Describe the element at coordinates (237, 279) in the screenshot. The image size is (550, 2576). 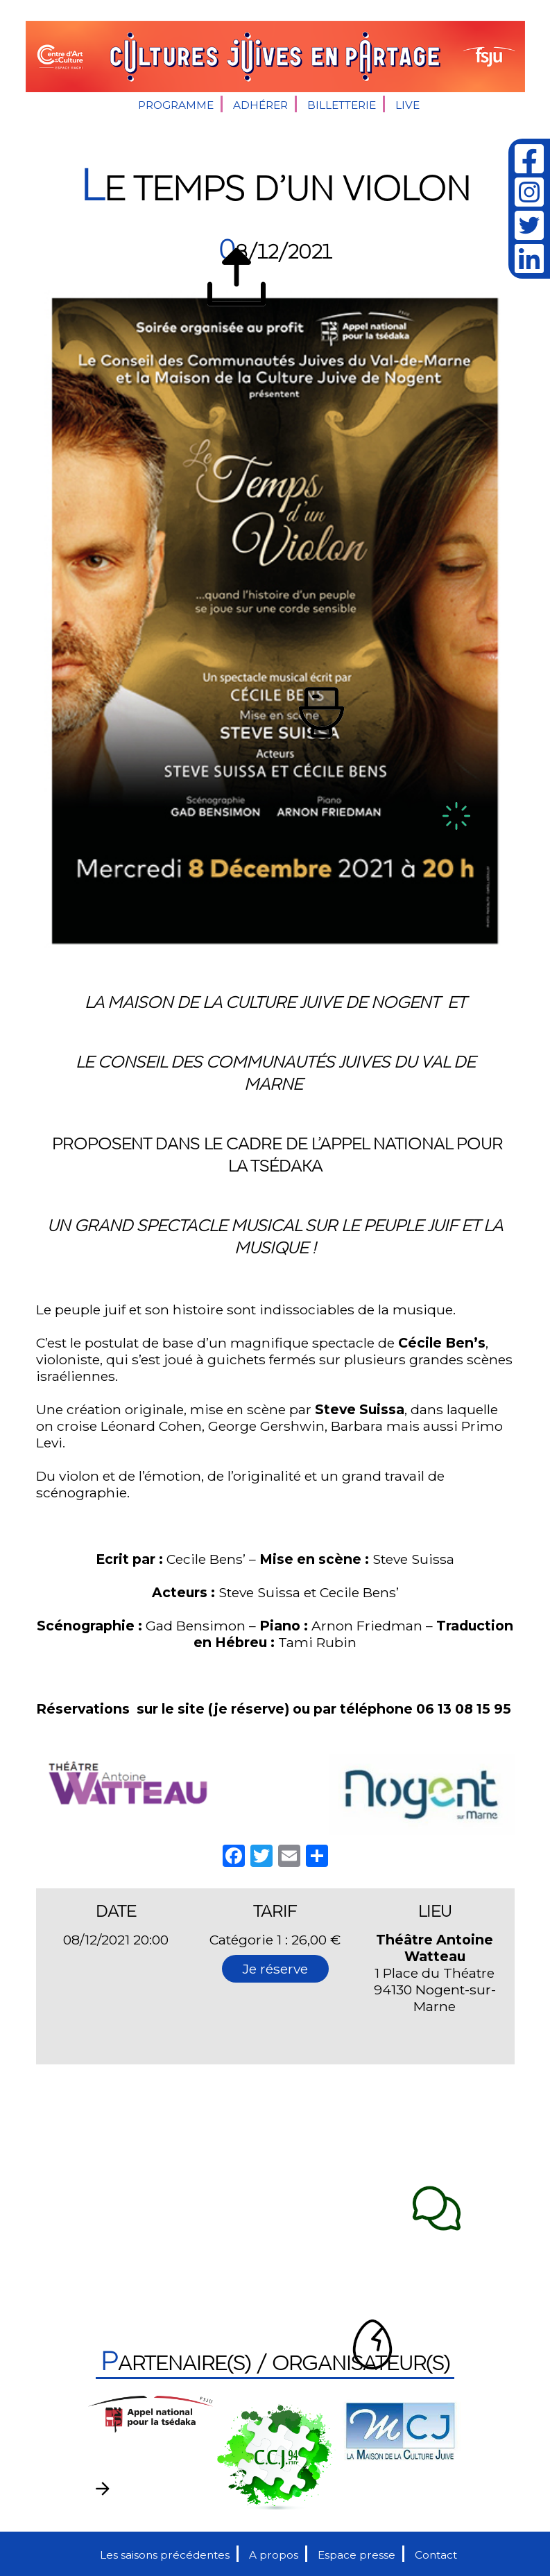
I see `upload a file or document` at that location.